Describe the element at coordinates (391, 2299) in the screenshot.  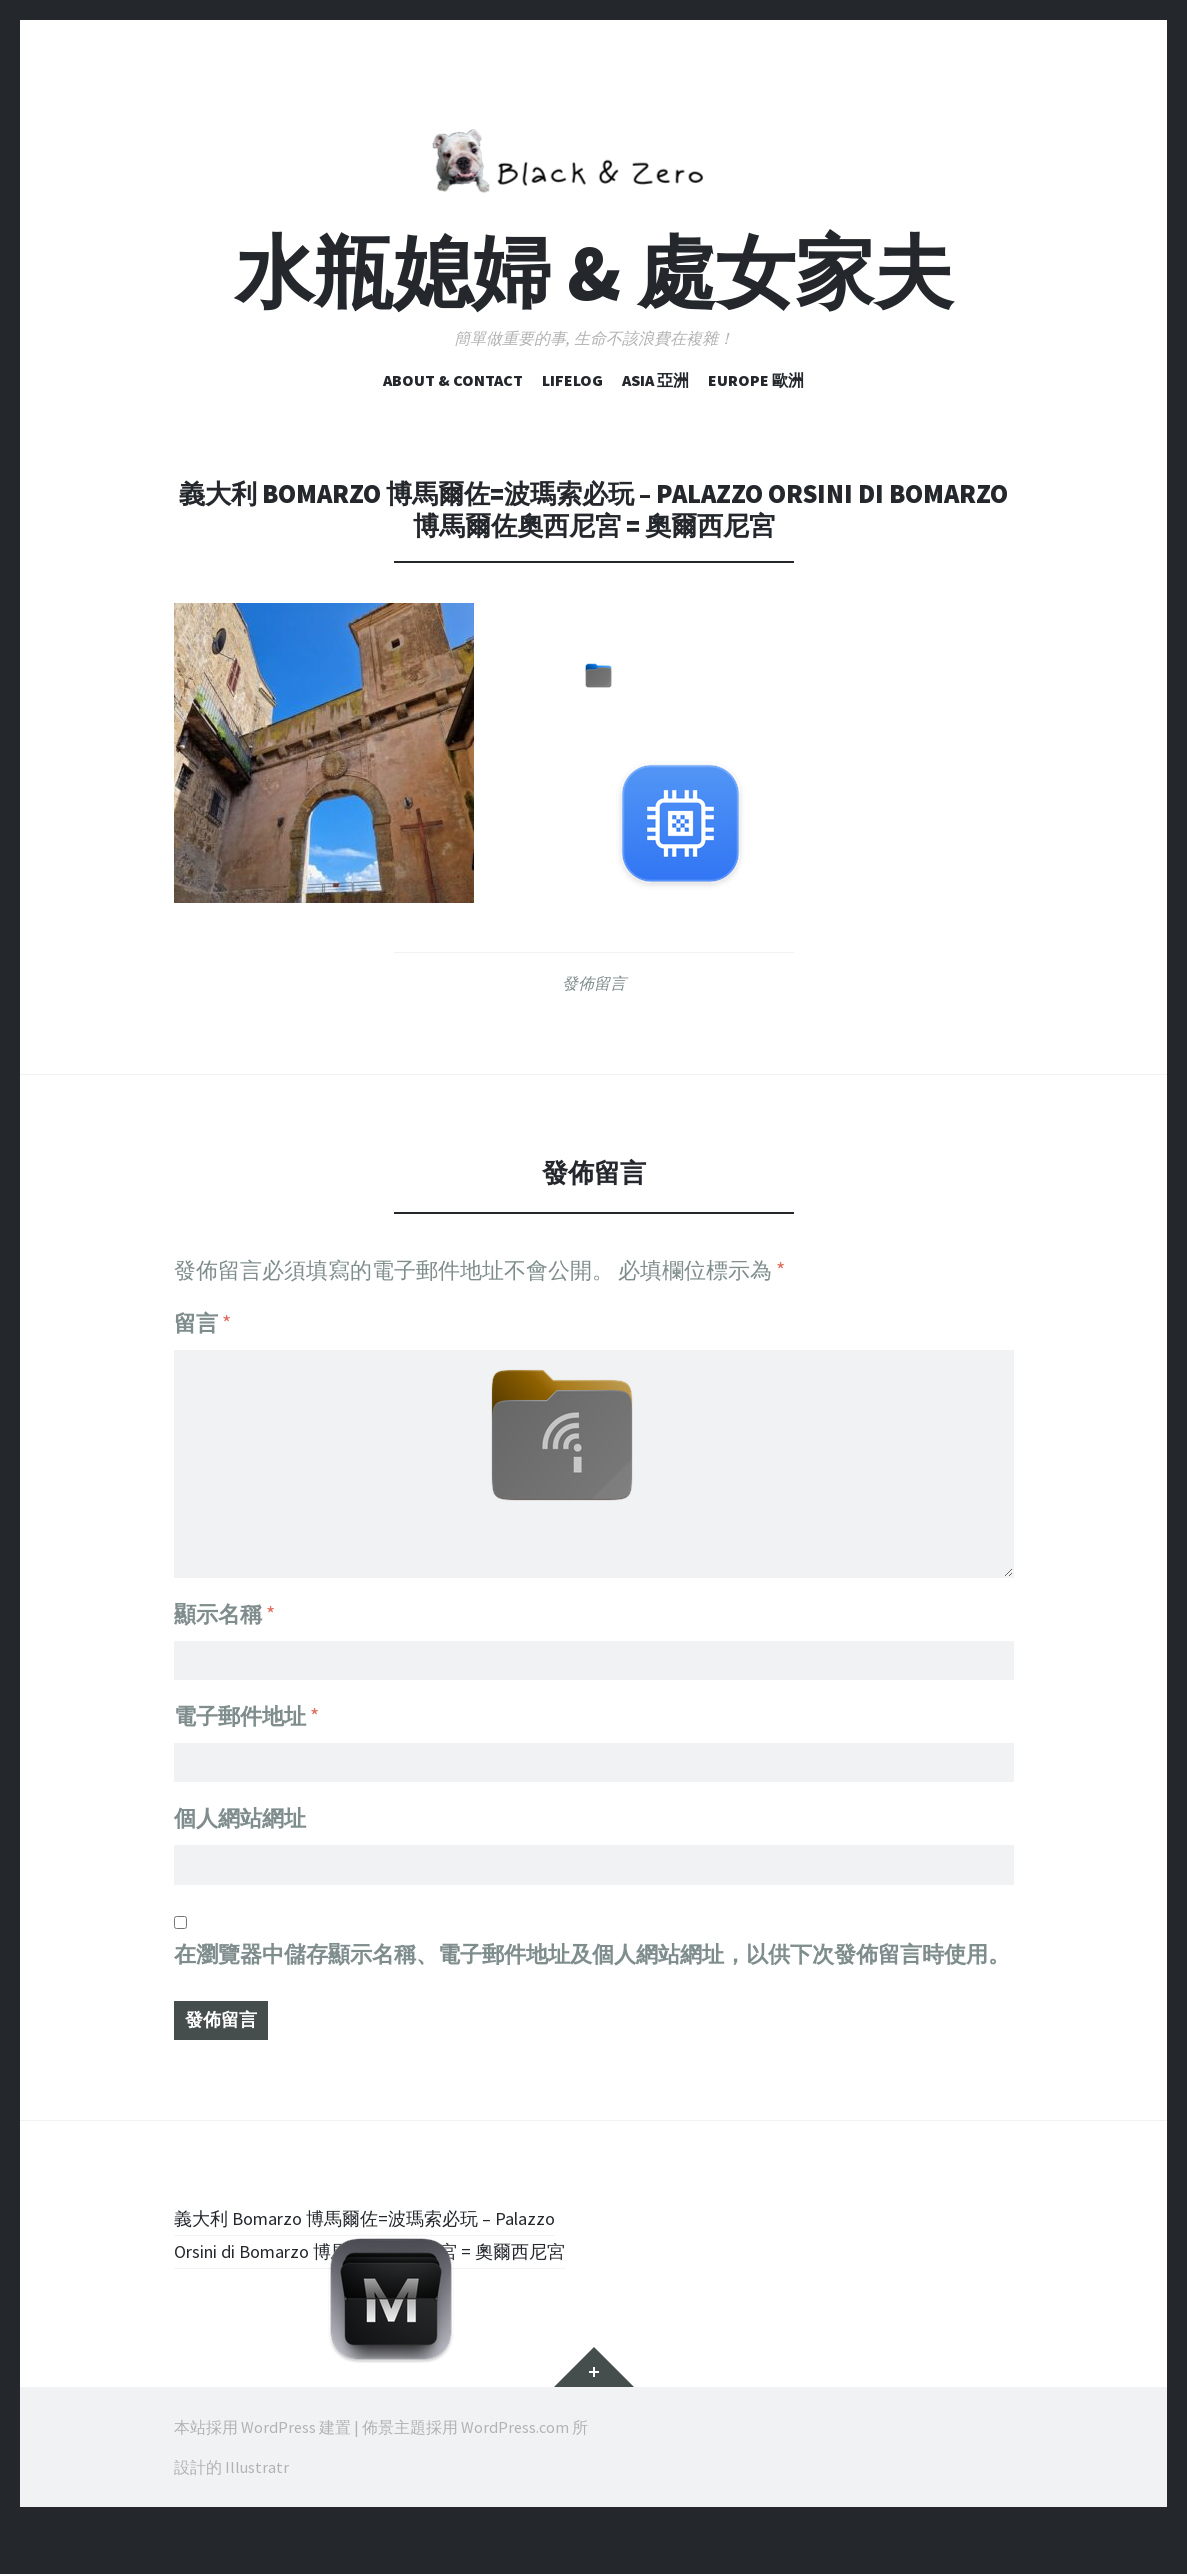
I see `open MeetingBar app for calendar and meeting management` at that location.